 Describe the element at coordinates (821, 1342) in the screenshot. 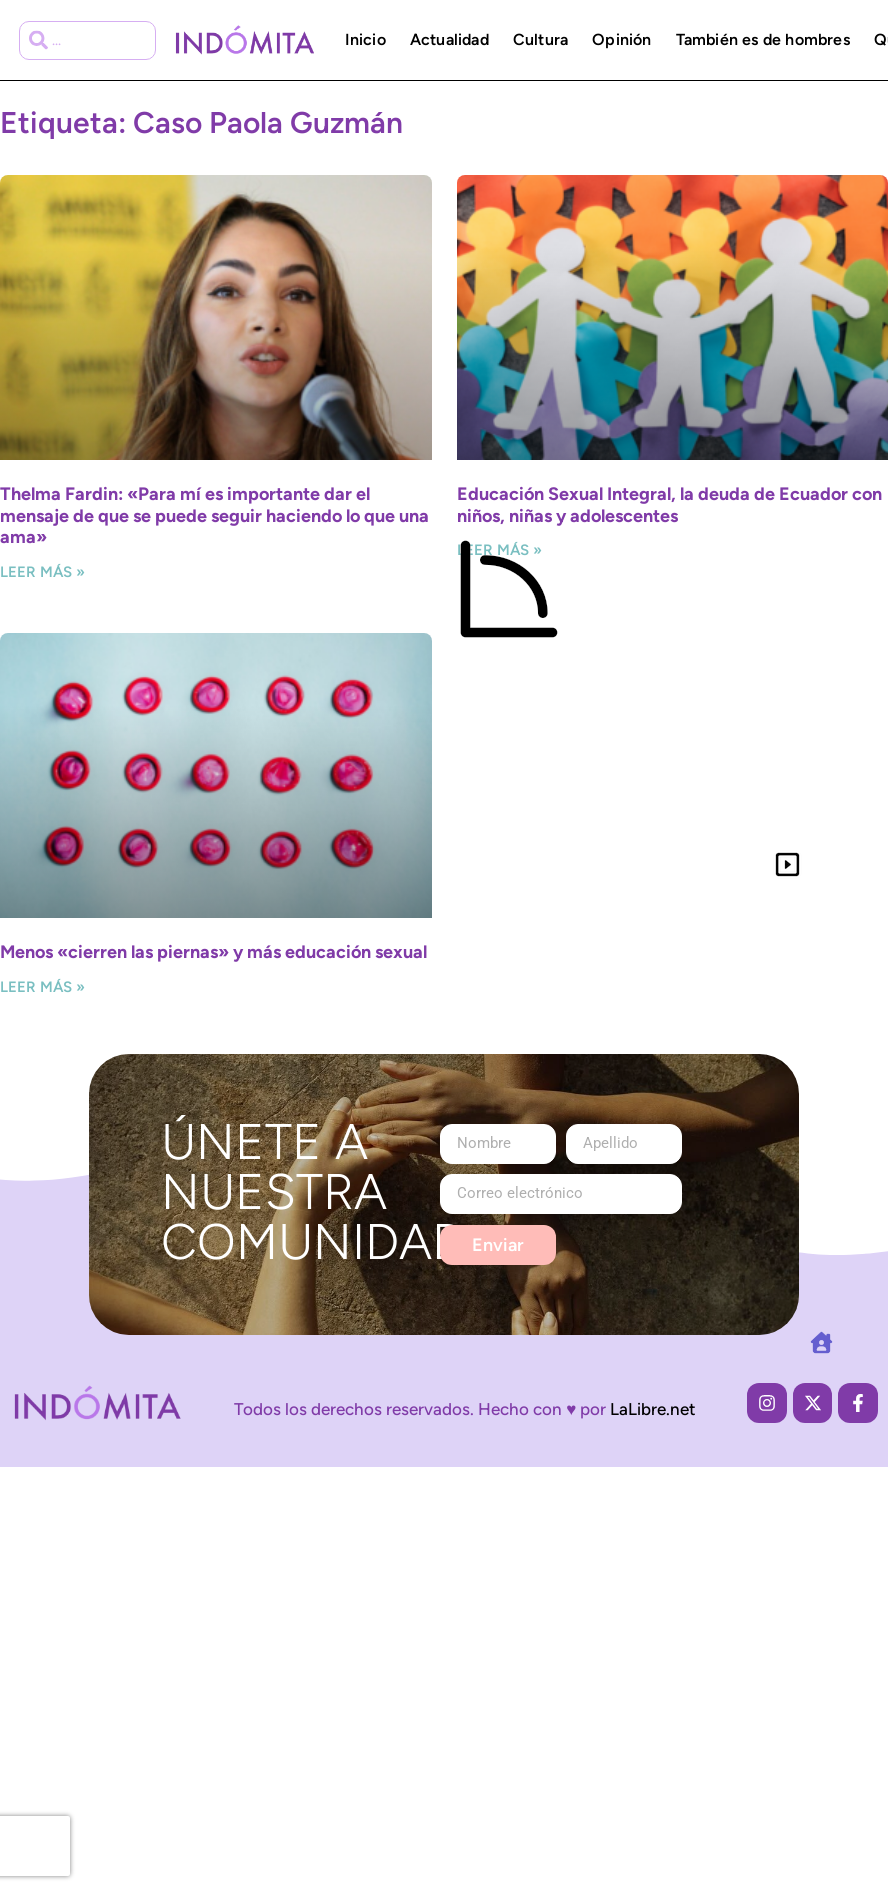

I see `view home or family account settings` at that location.